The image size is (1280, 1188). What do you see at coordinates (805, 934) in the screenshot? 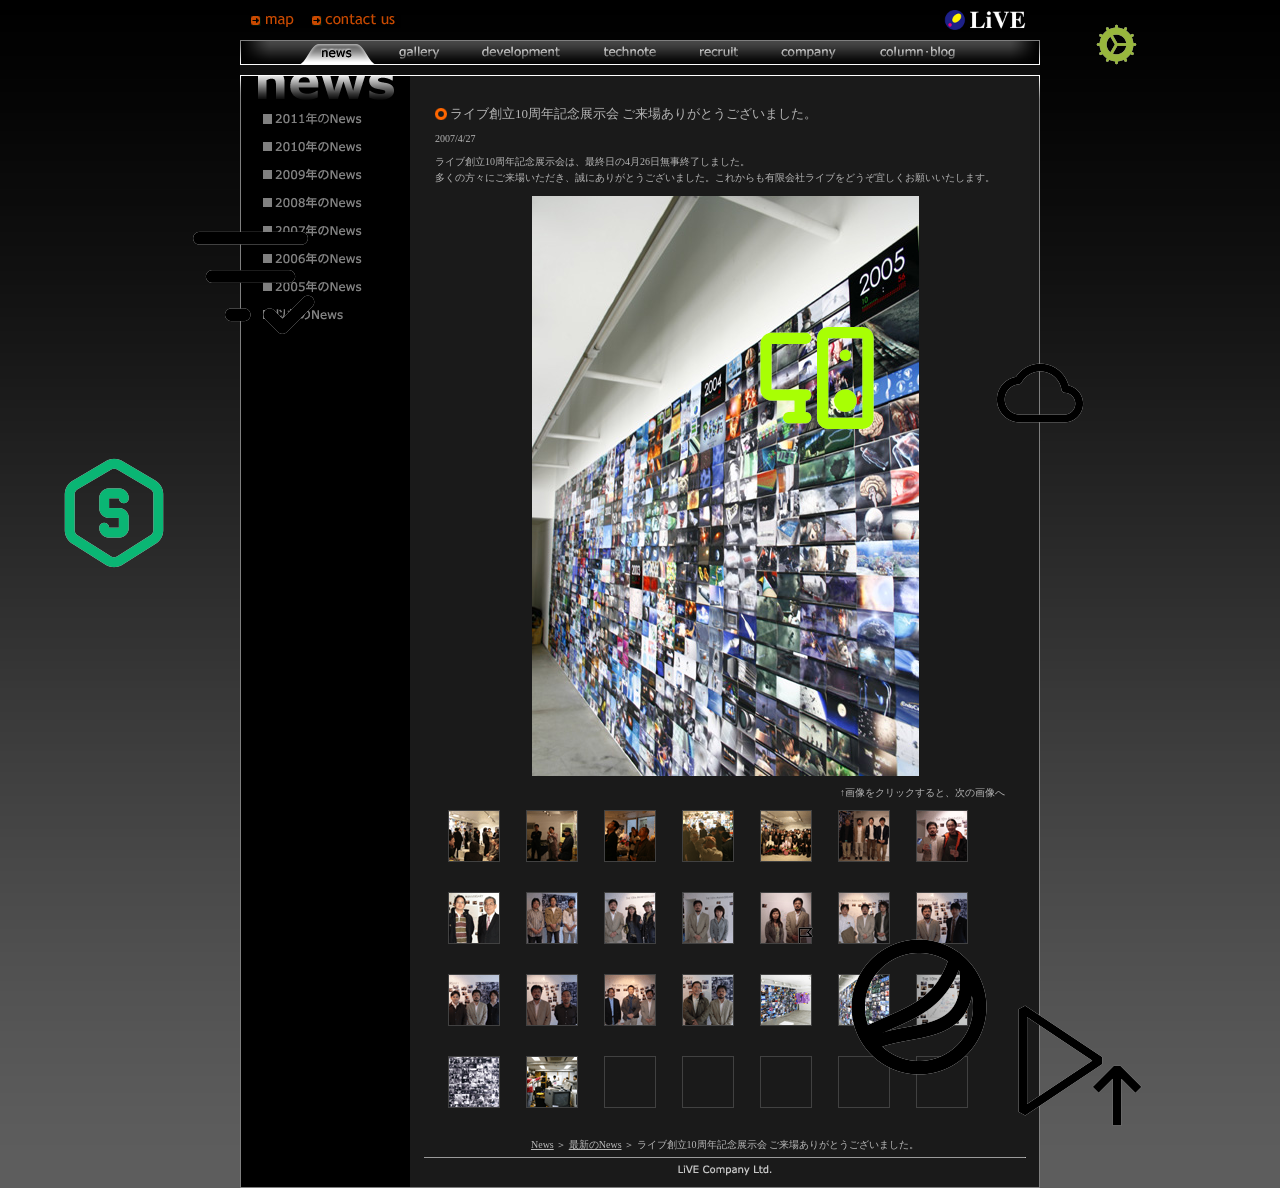
I see `flag an item for review or attention` at bounding box center [805, 934].